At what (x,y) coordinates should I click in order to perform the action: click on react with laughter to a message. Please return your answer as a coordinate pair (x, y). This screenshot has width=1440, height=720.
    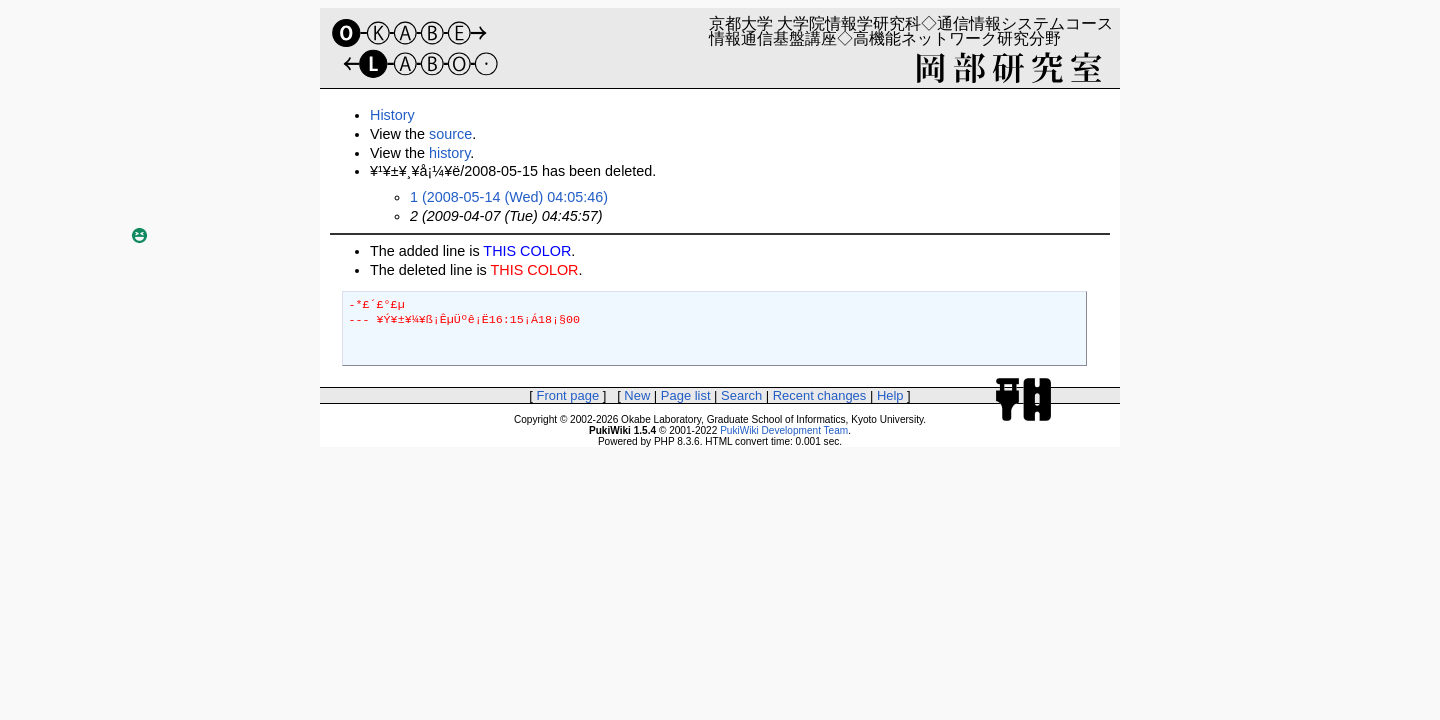
    Looking at the image, I should click on (139, 235).